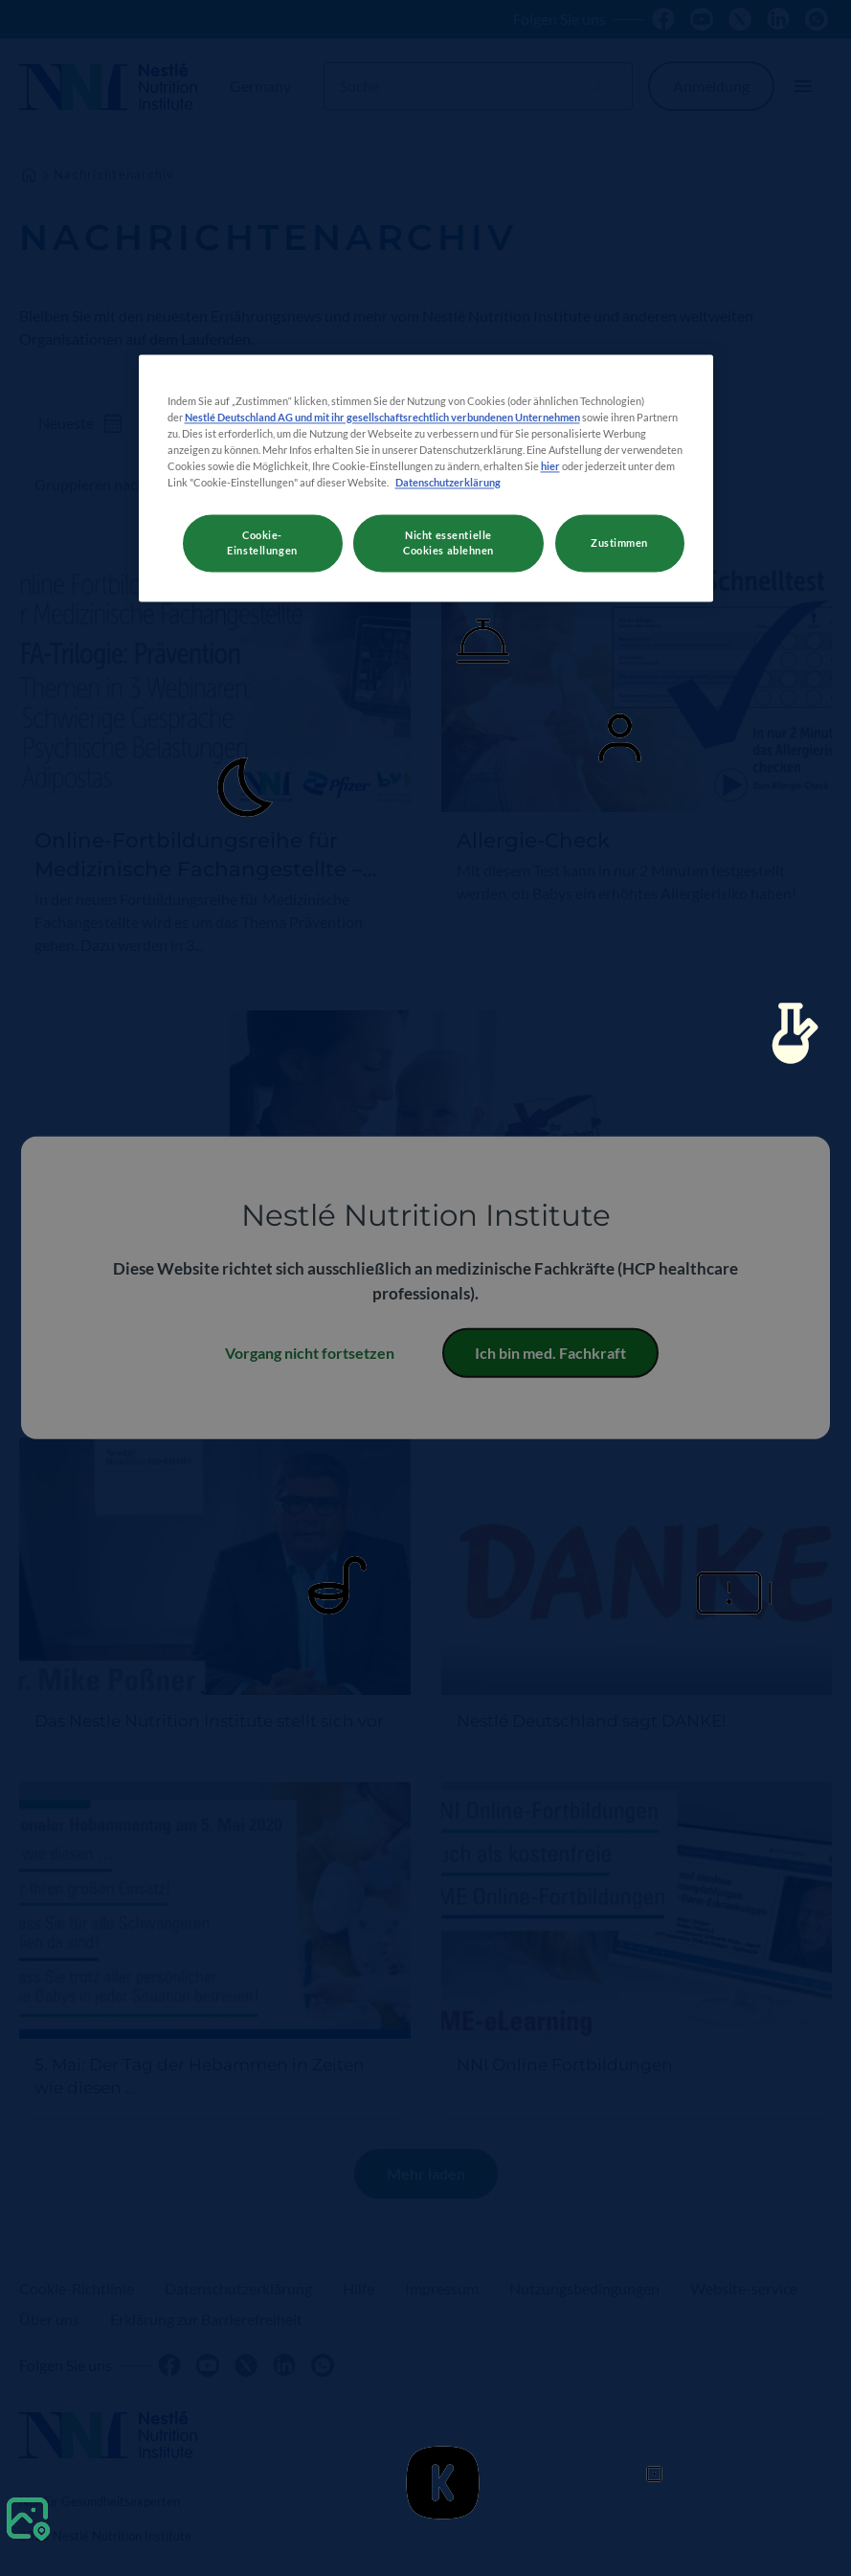 Image resolution: width=851 pixels, height=2576 pixels. What do you see at coordinates (619, 737) in the screenshot?
I see `view user profile` at bounding box center [619, 737].